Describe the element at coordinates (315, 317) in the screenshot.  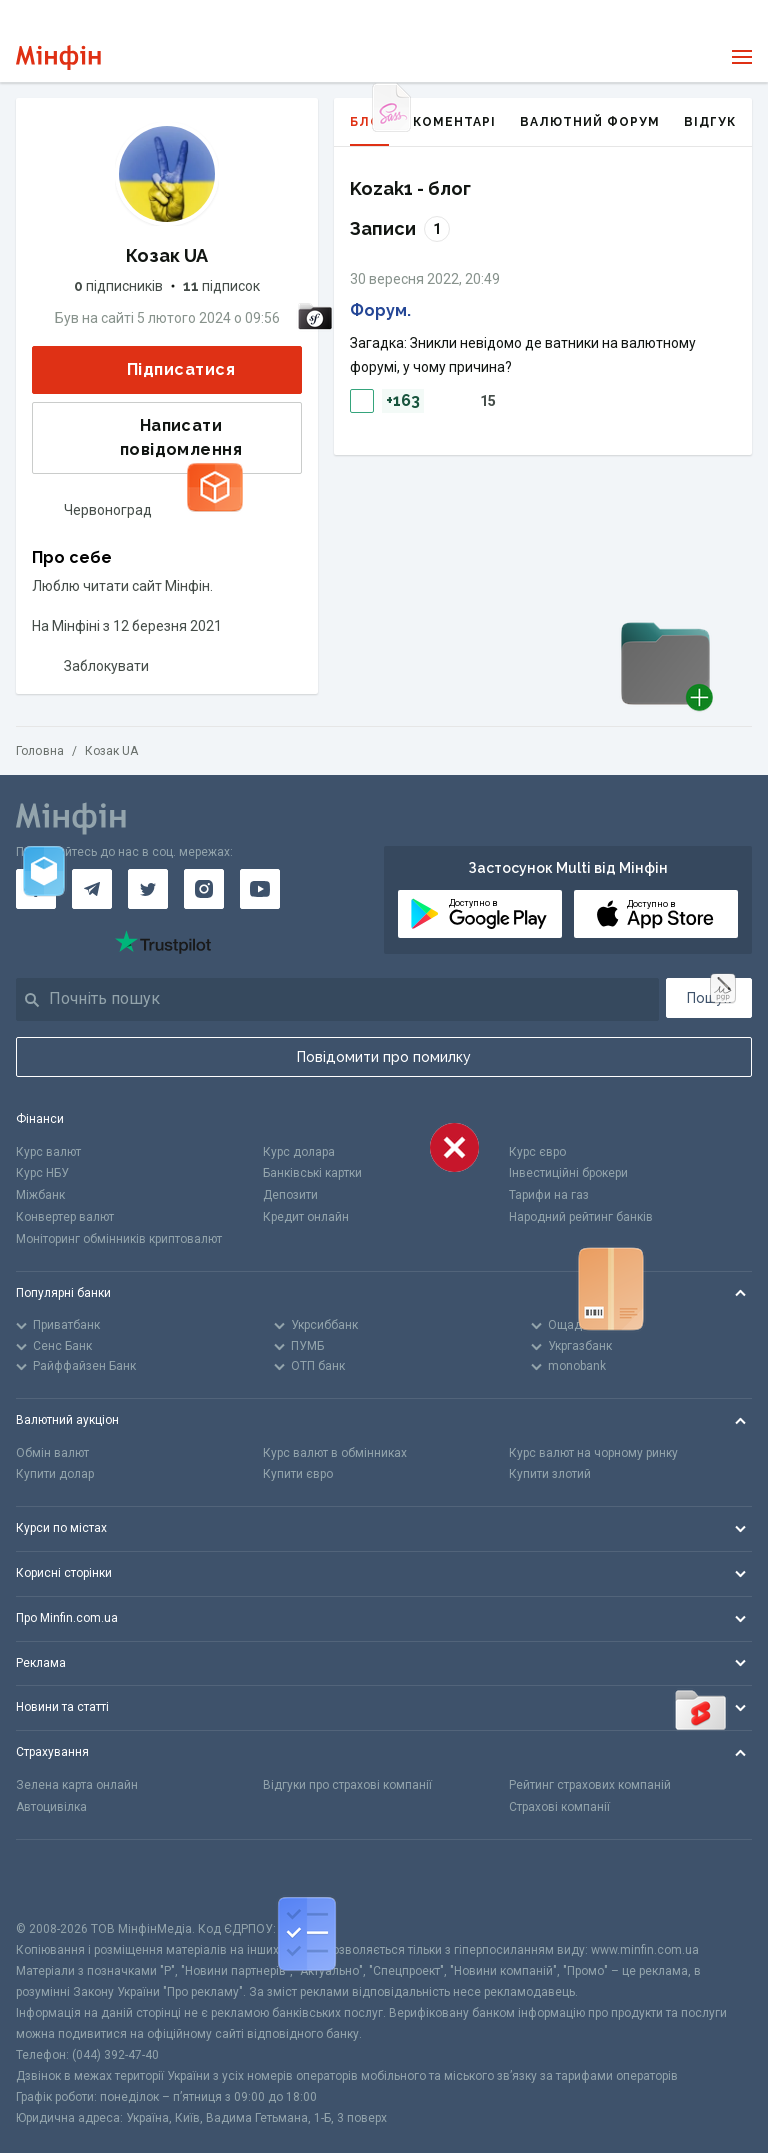
I see `open symfony project folder` at that location.